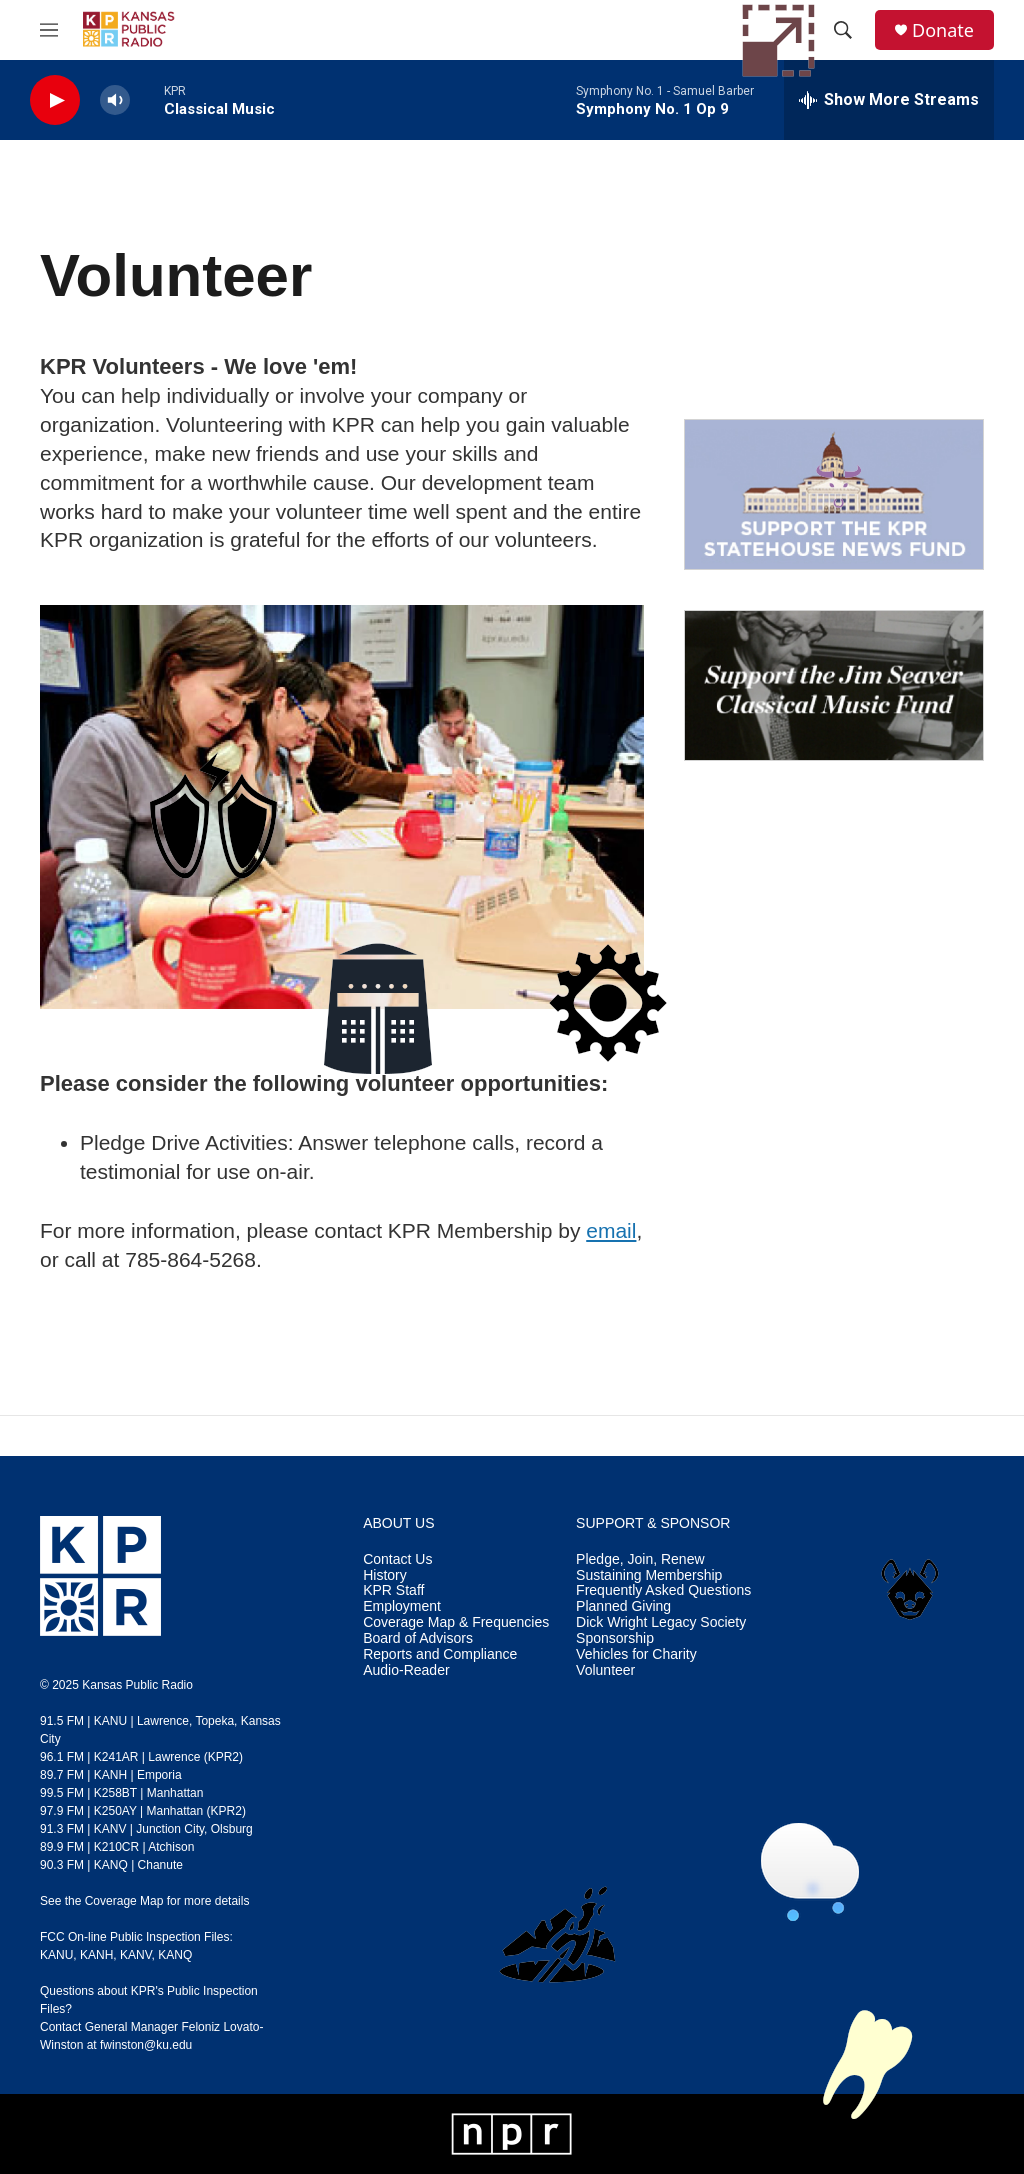  I want to click on access game settings or configuration options, so click(608, 1003).